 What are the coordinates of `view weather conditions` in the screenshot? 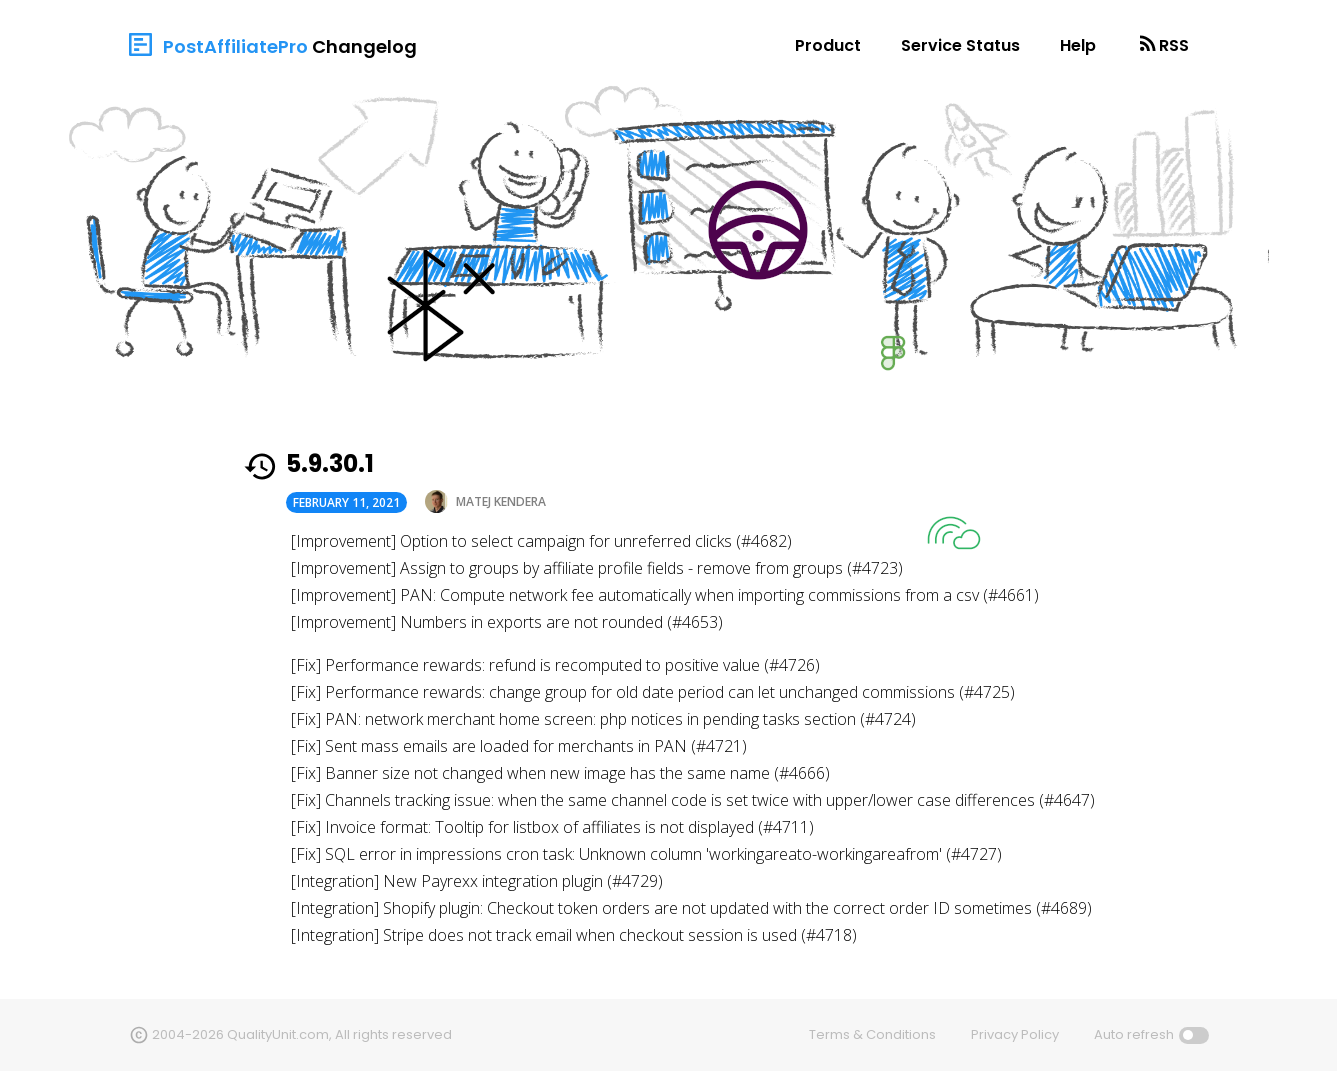 It's located at (954, 532).